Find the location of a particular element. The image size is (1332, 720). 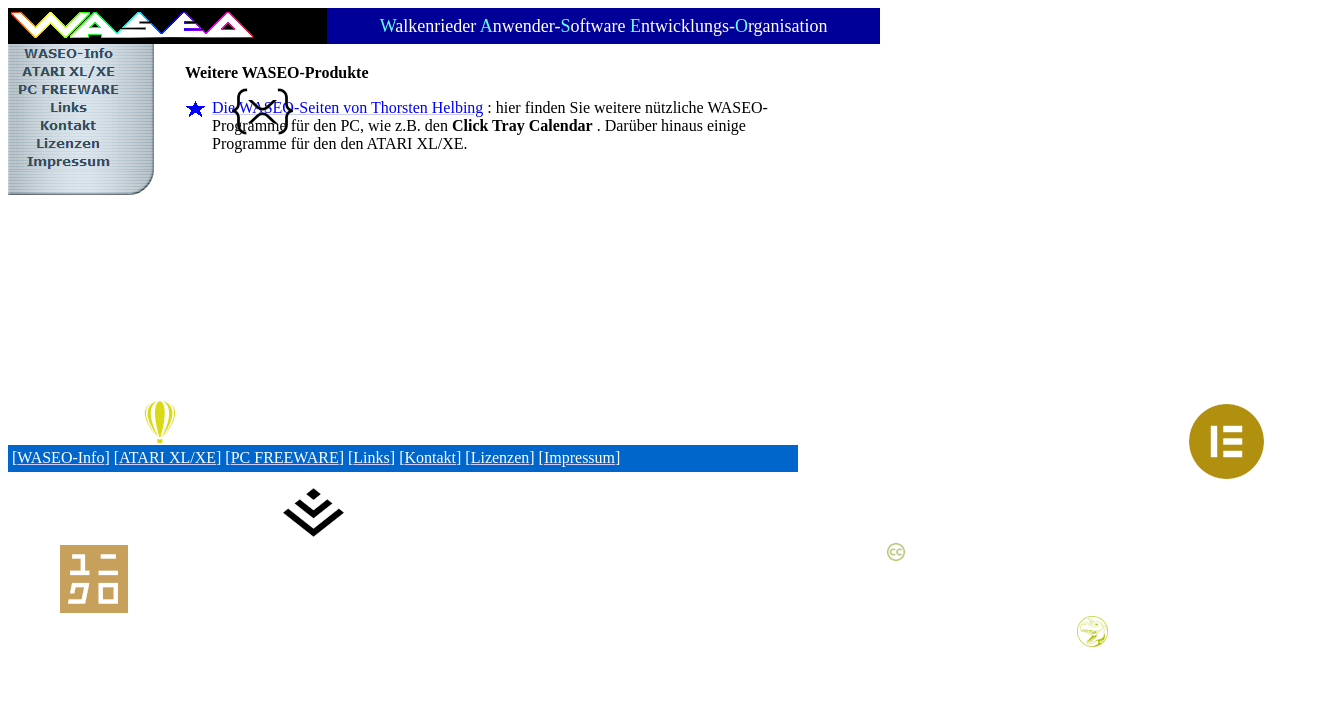

libuv library logo is located at coordinates (1092, 631).